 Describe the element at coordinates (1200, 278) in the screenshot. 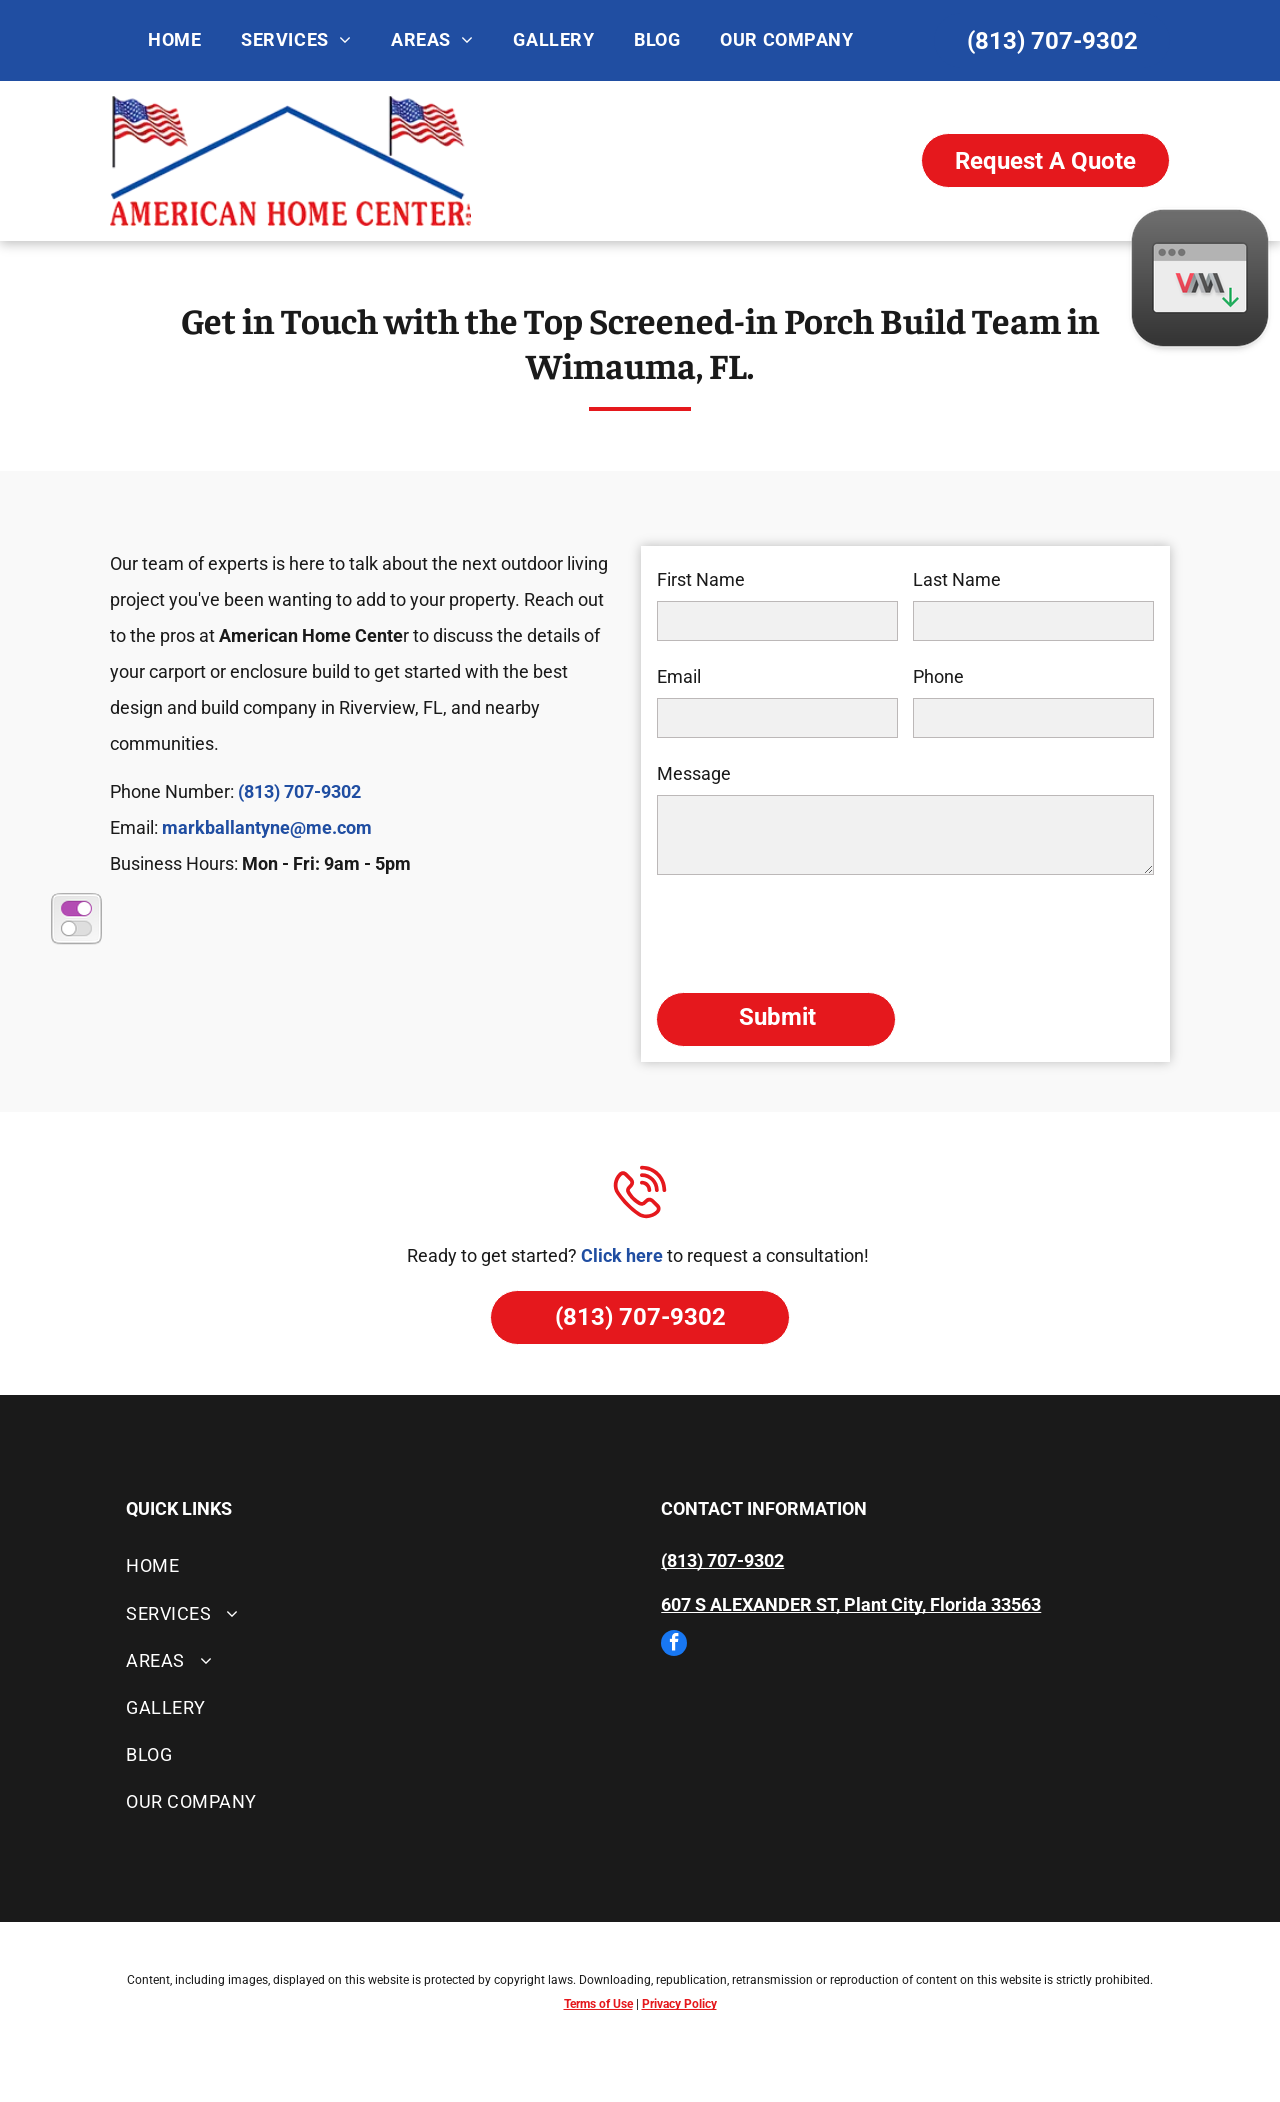

I see `configure virtual machine installation settings` at that location.